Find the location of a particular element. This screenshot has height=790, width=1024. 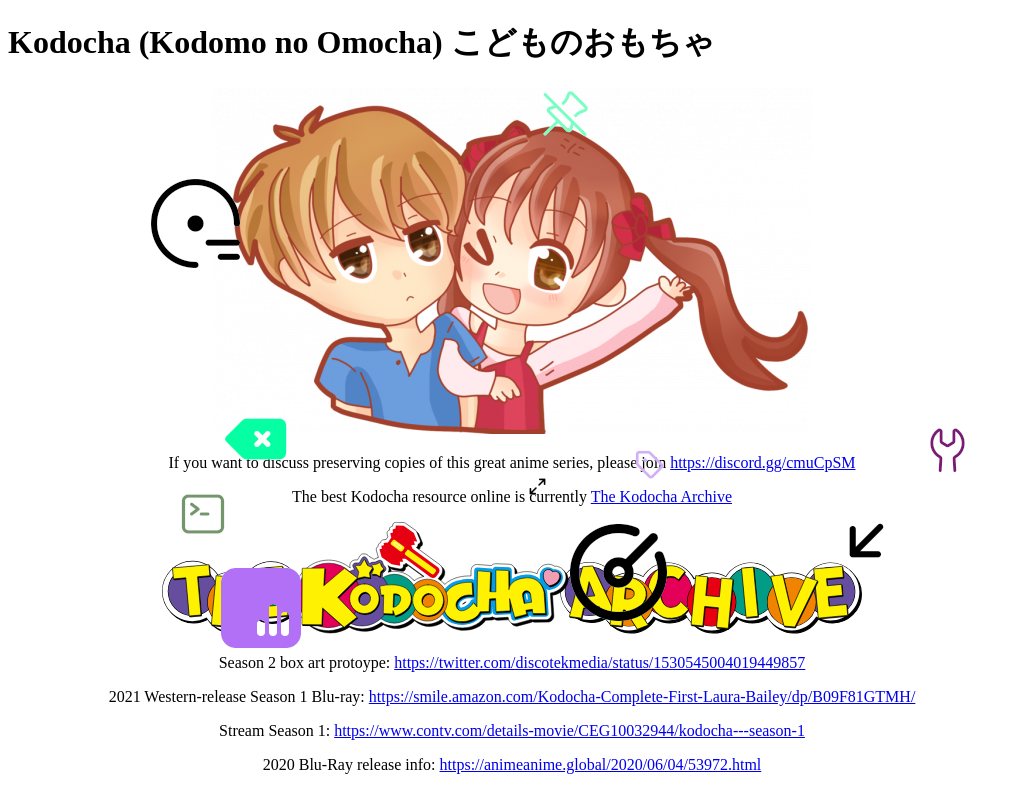

add or manage tags is located at coordinates (649, 464).